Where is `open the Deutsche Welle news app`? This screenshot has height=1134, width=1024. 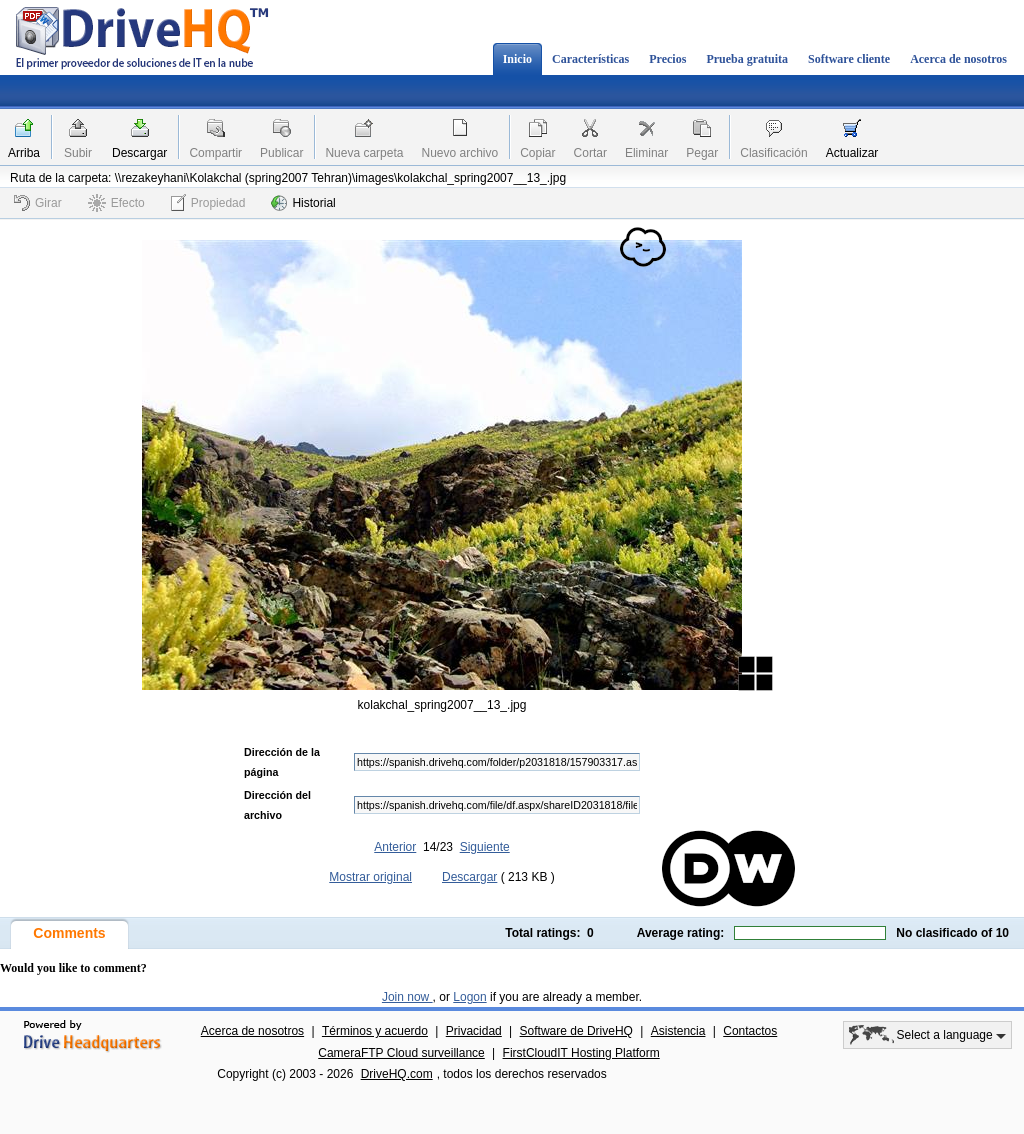
open the Deutsche Welle news app is located at coordinates (728, 868).